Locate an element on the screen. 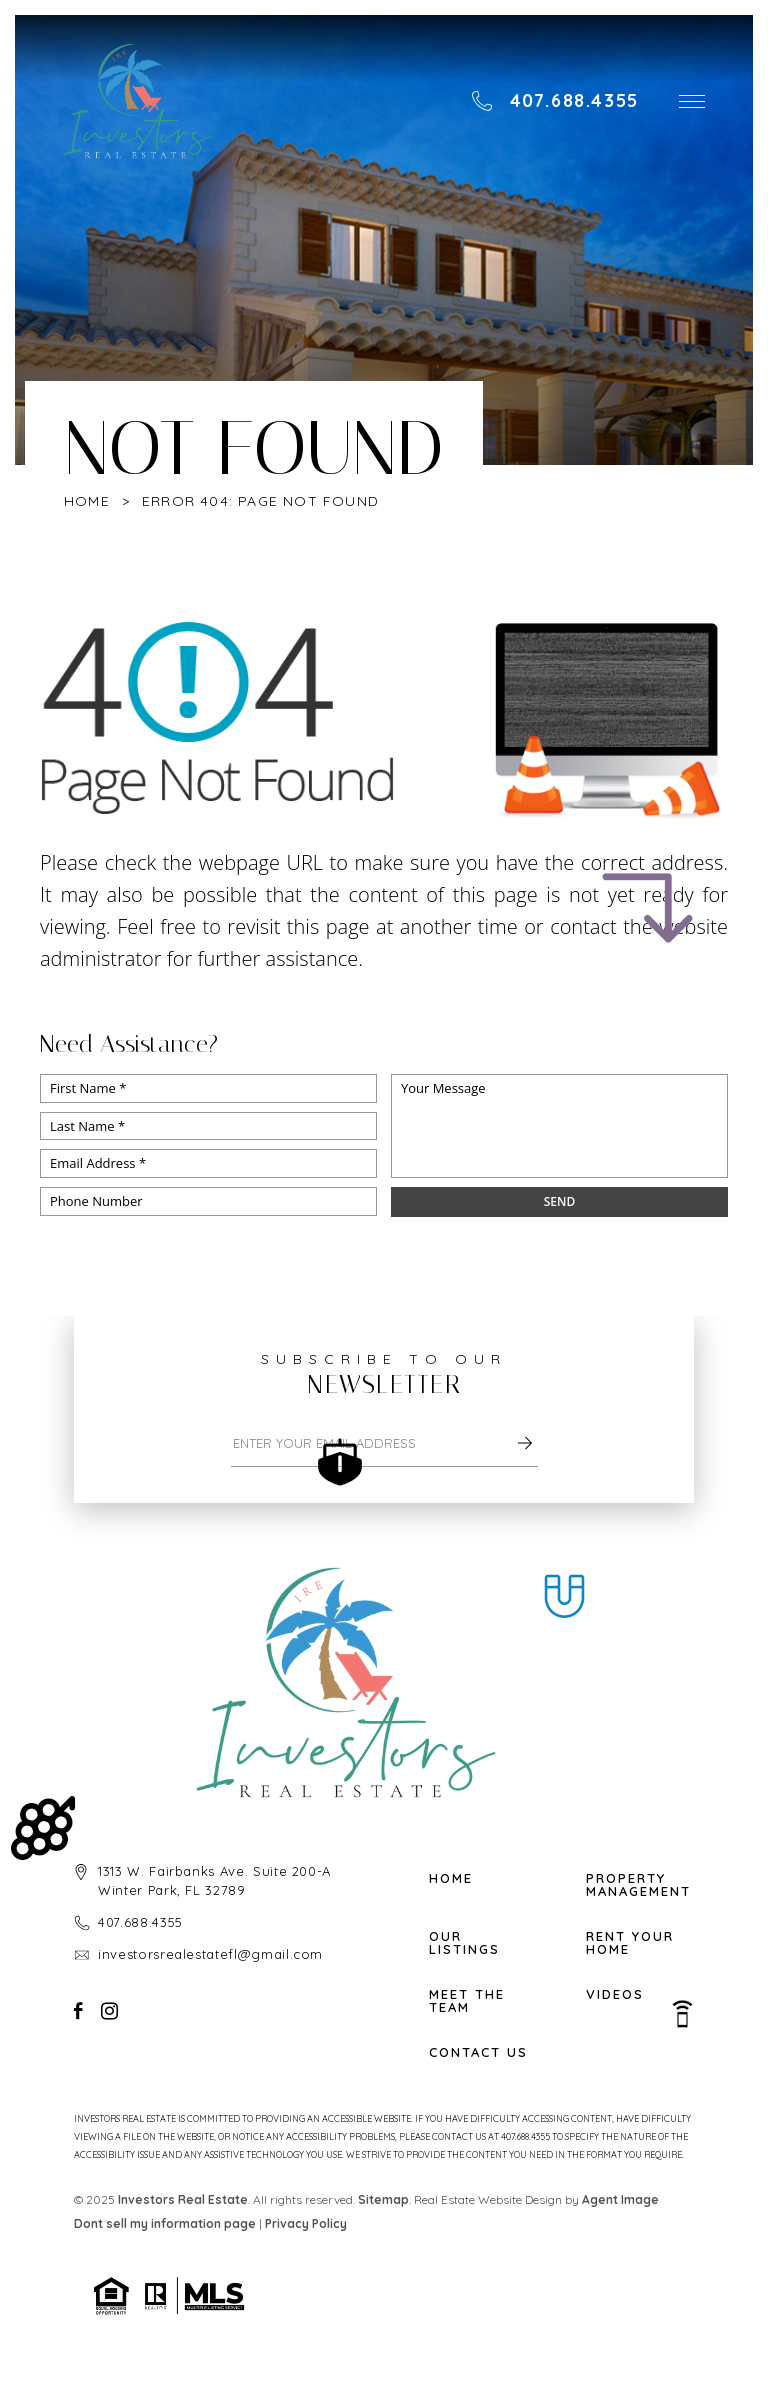 The image size is (768, 2396). enable speakerphone during a call is located at coordinates (682, 2014).